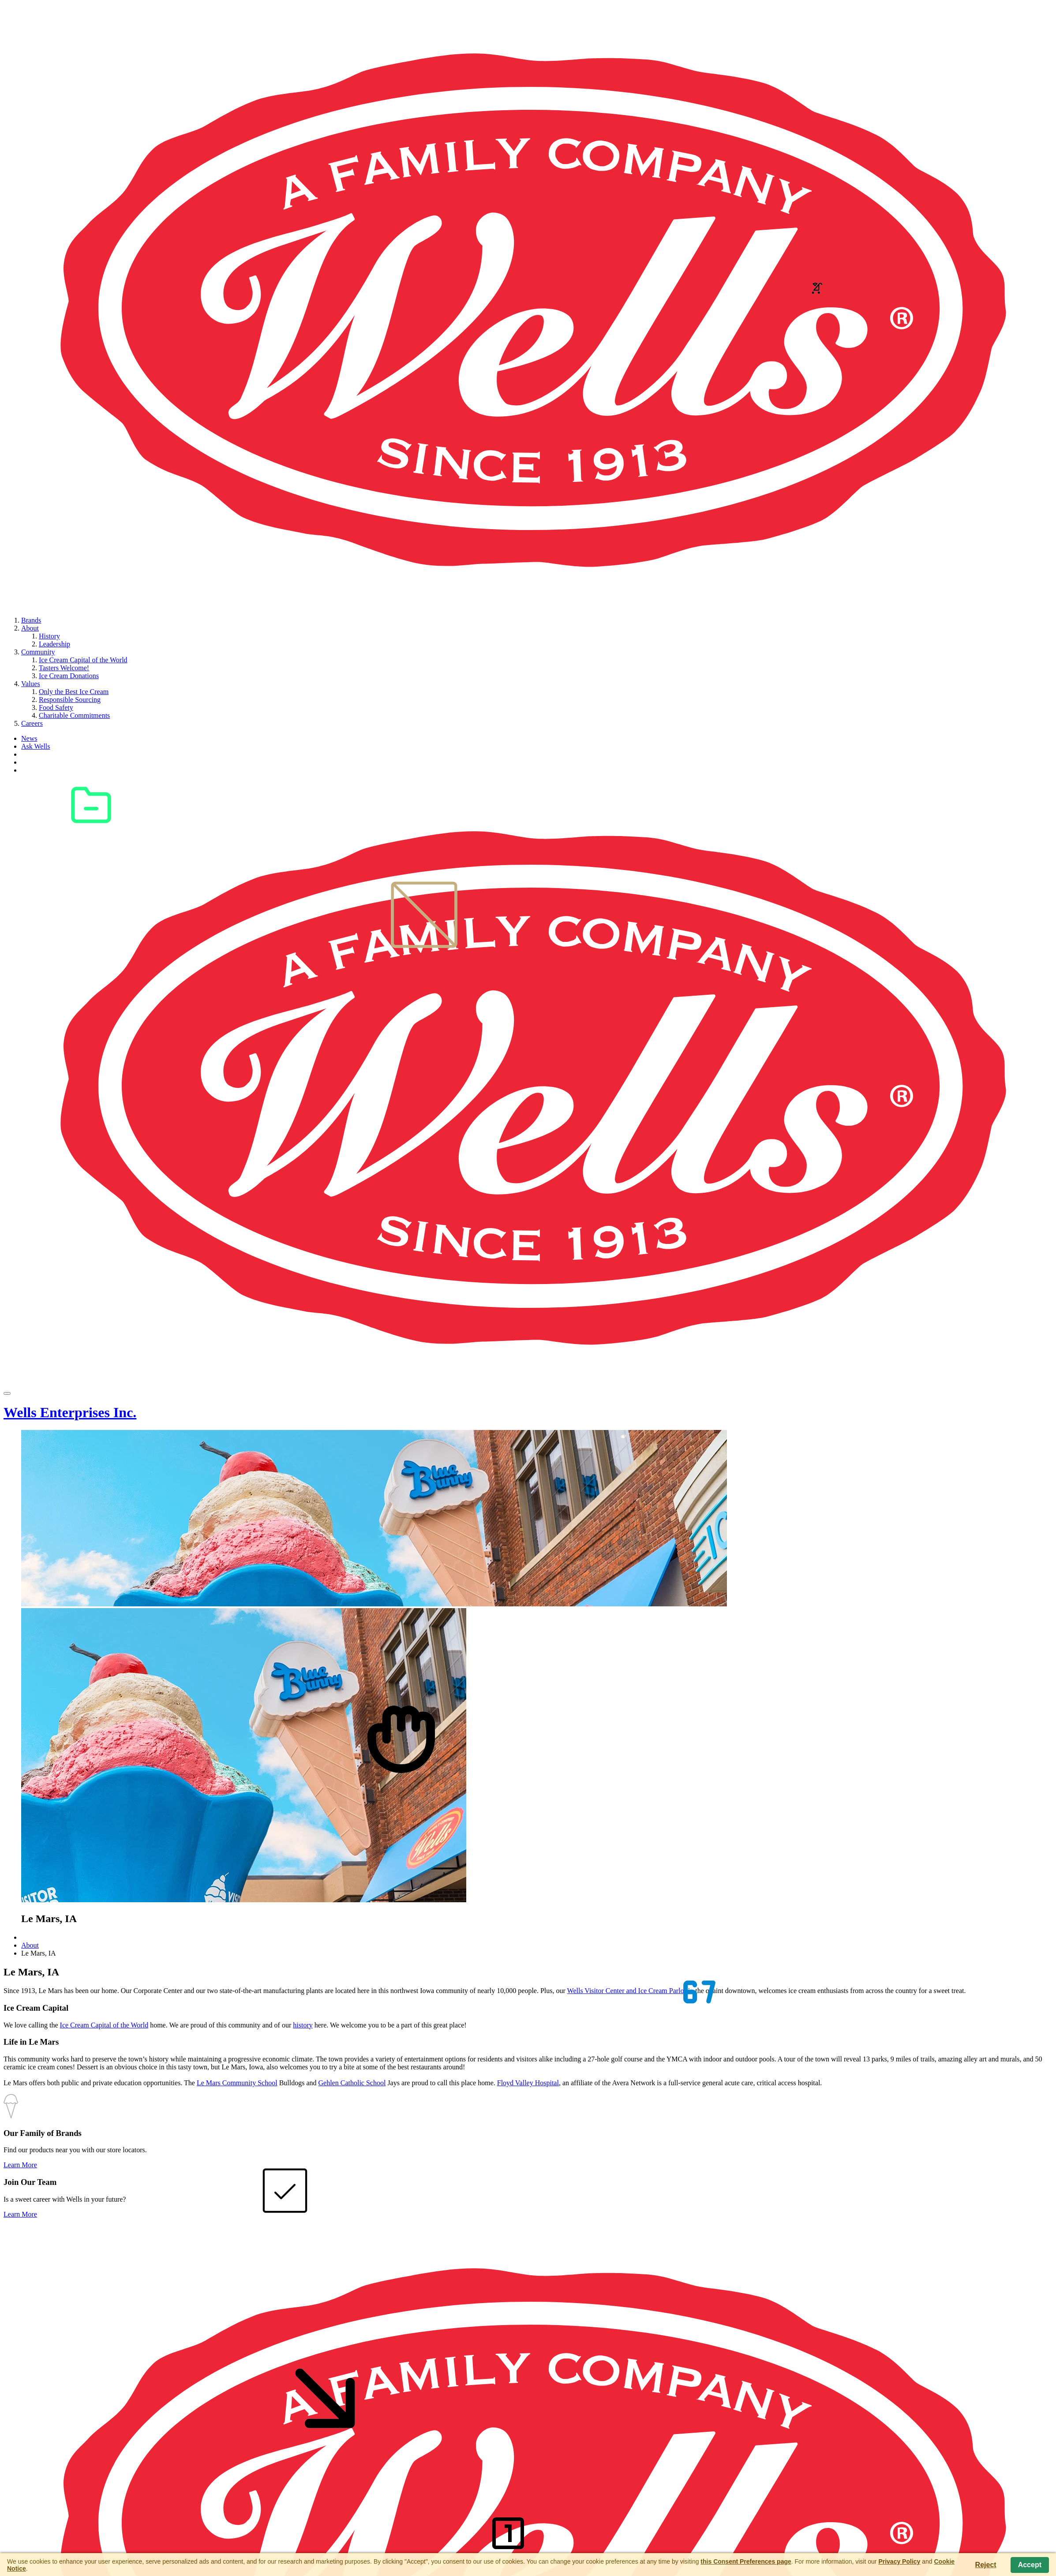  I want to click on drag to reorder items, so click(401, 1730).